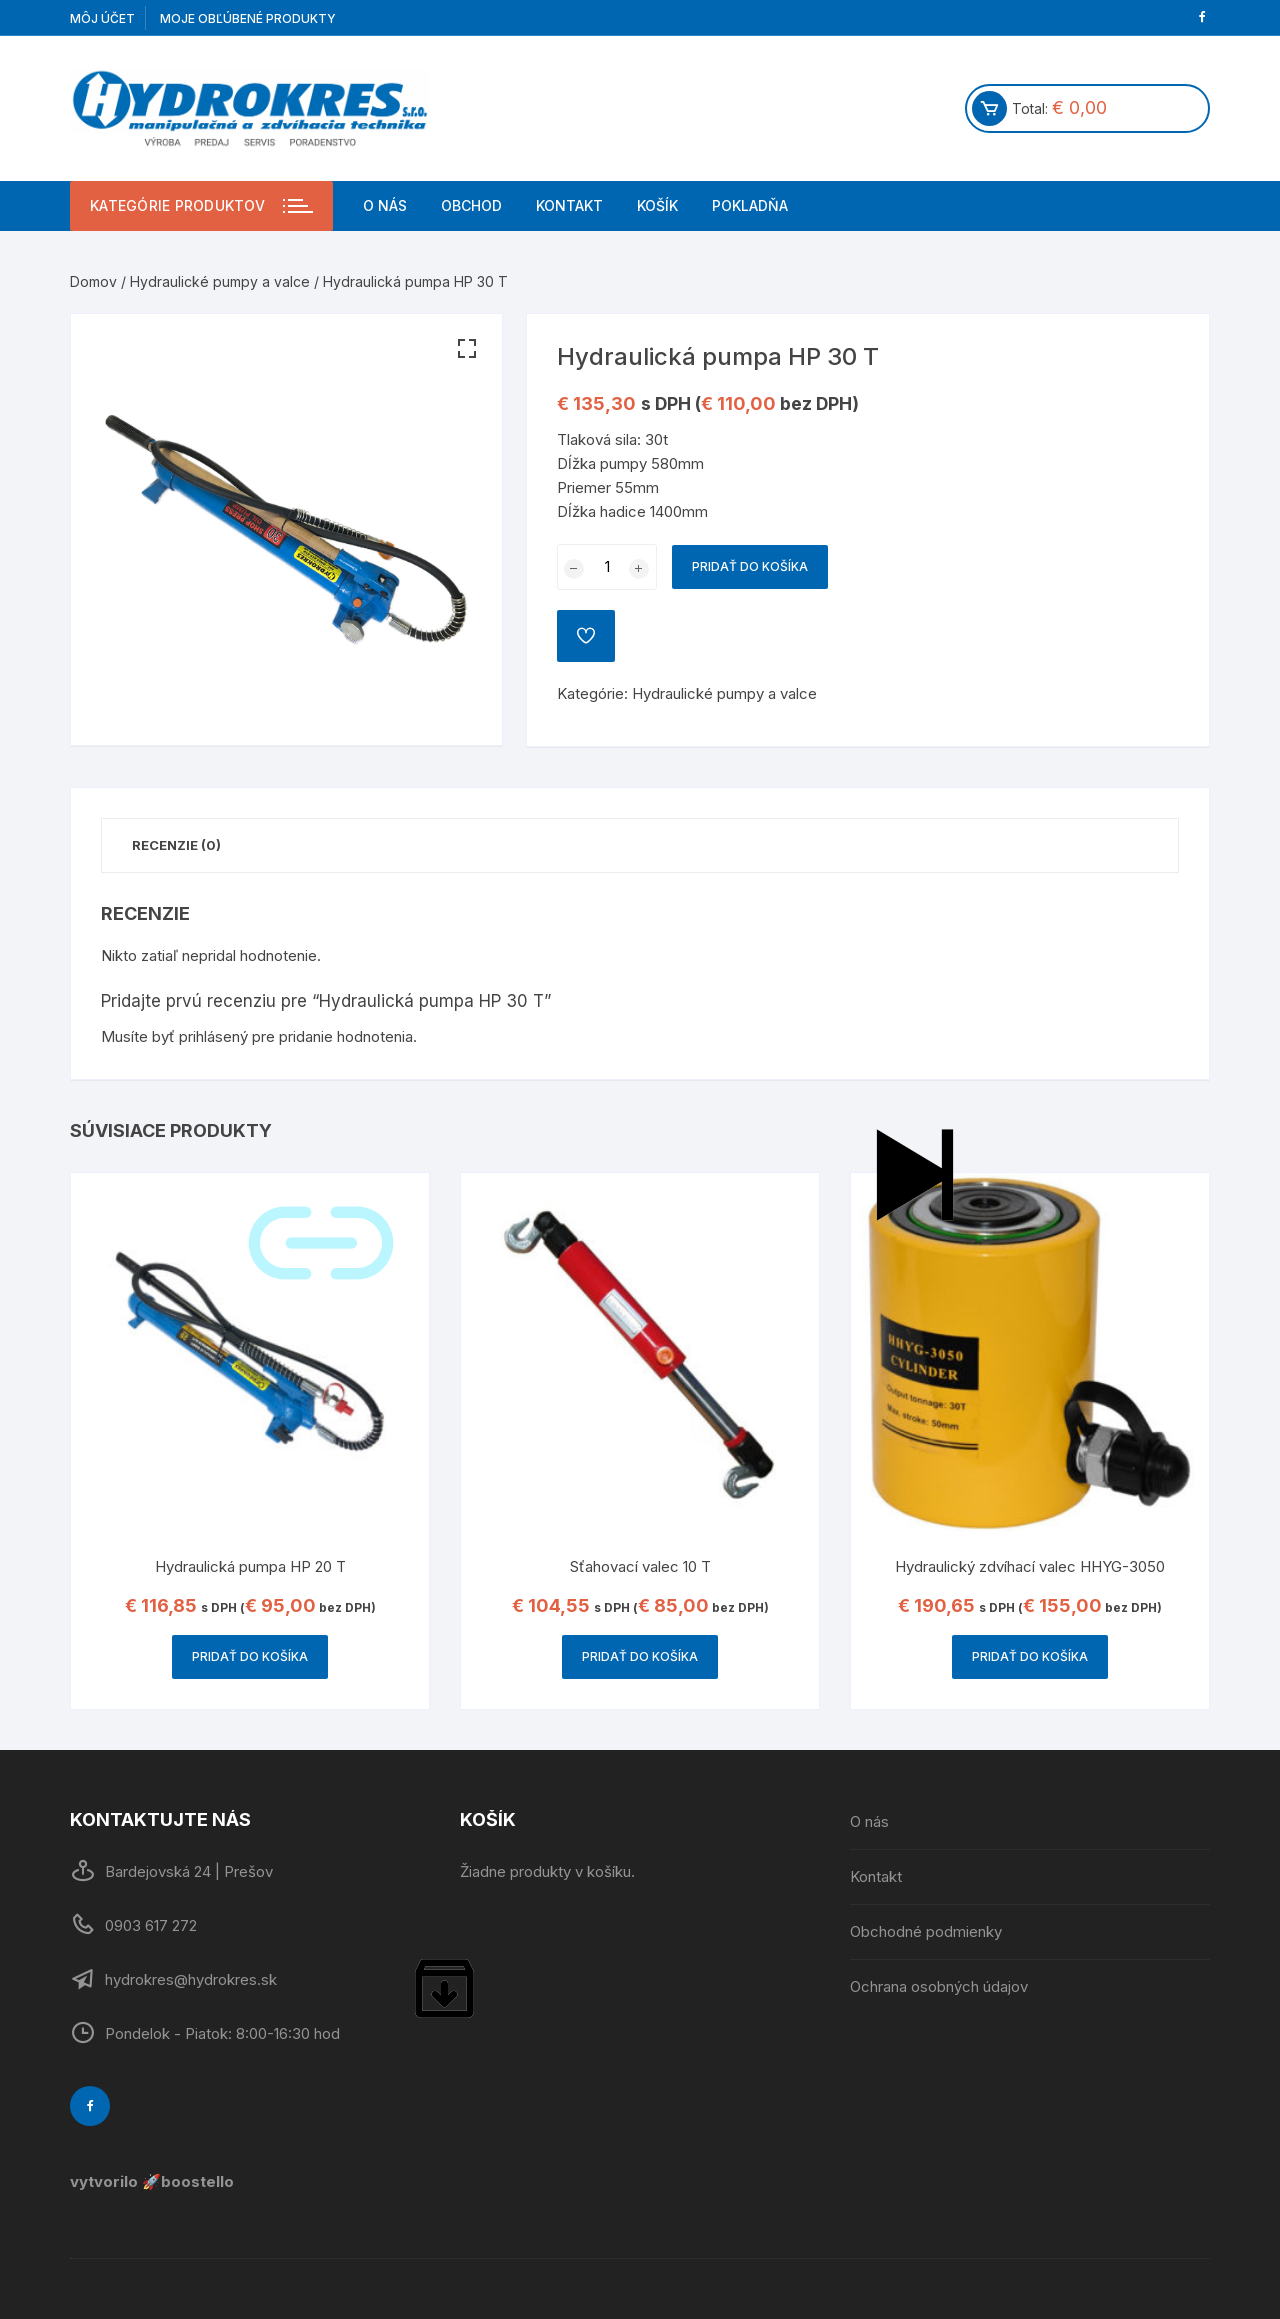 This screenshot has width=1280, height=2319. I want to click on download to local storage, so click(444, 1988).